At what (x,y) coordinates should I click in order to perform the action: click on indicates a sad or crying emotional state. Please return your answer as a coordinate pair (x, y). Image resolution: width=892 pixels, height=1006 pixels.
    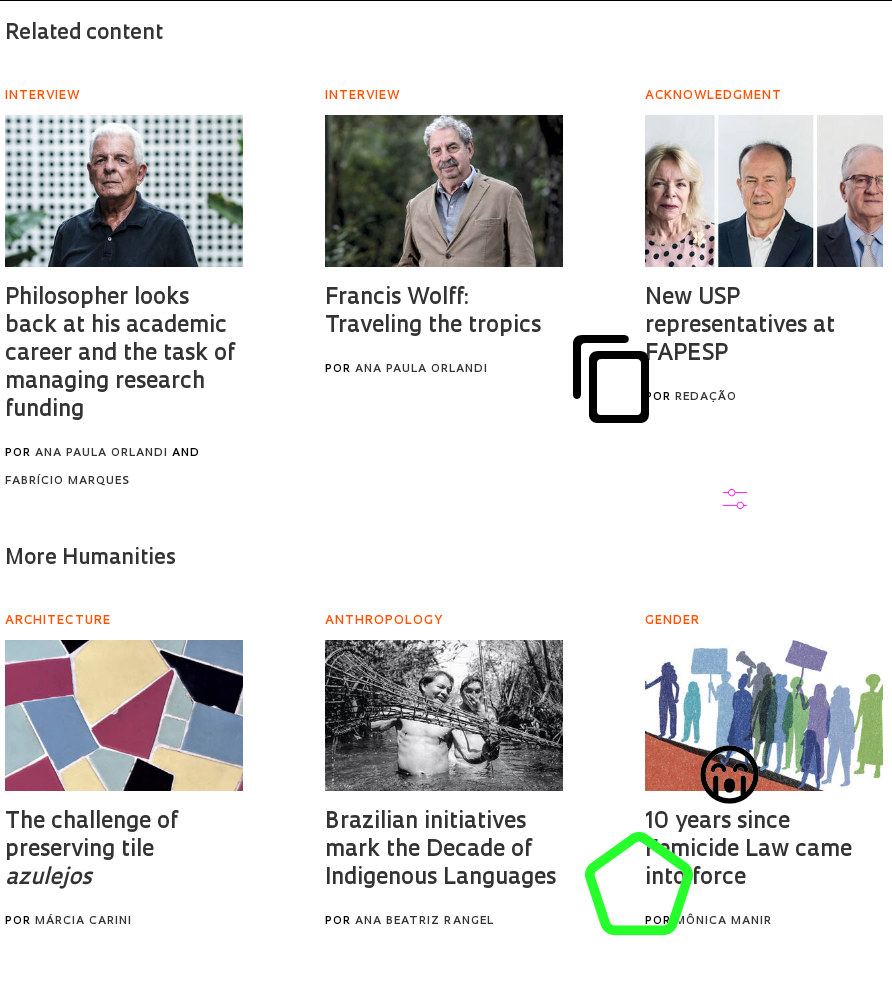
    Looking at the image, I should click on (729, 774).